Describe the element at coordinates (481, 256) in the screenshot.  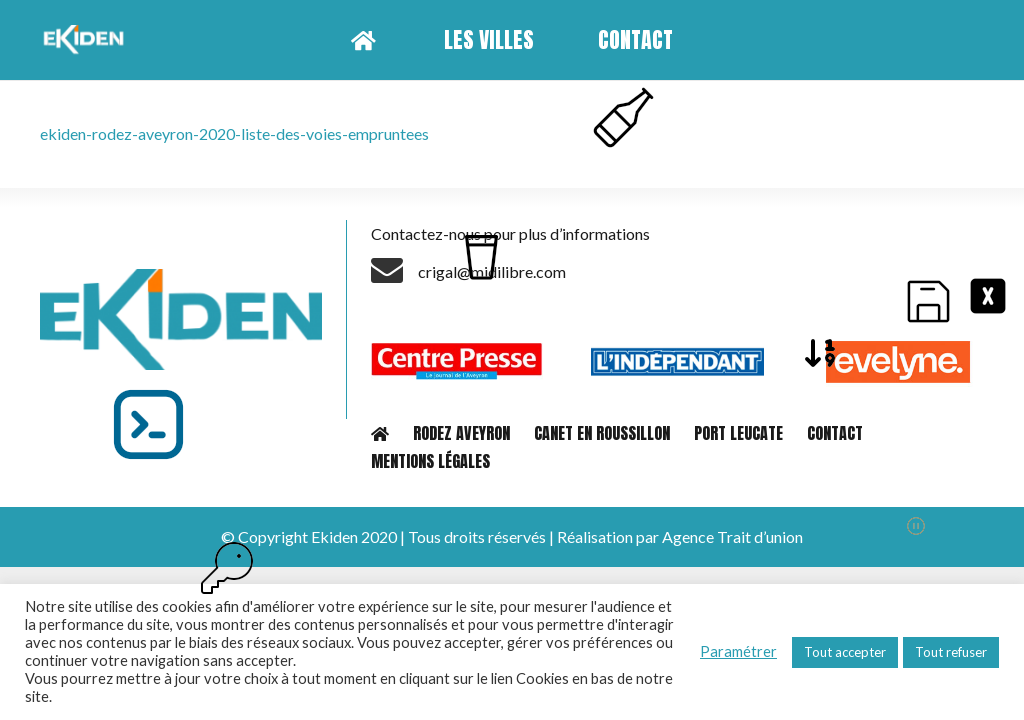
I see `view nearby bars or pubs` at that location.